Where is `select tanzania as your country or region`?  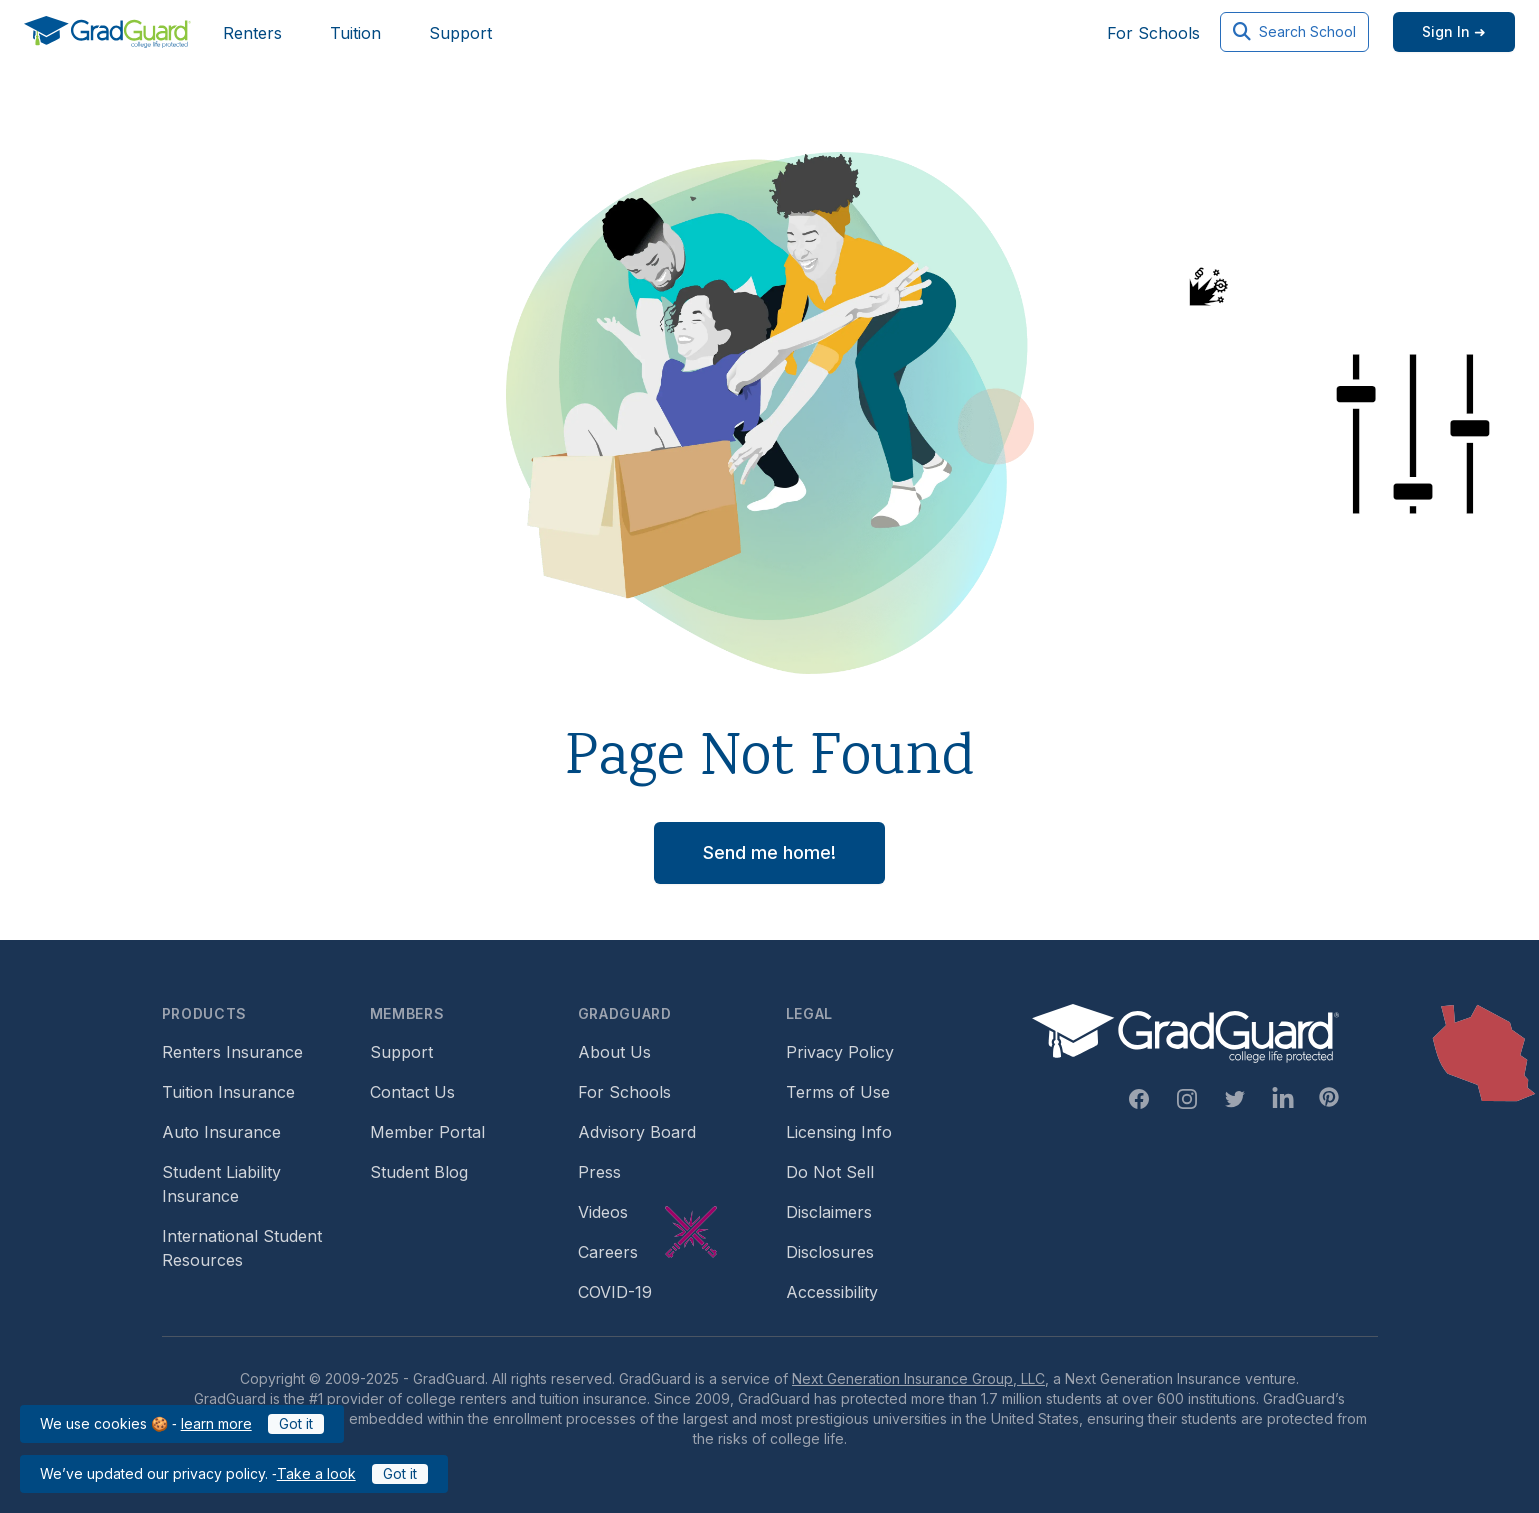 select tanzania as your country or region is located at coordinates (1484, 1053).